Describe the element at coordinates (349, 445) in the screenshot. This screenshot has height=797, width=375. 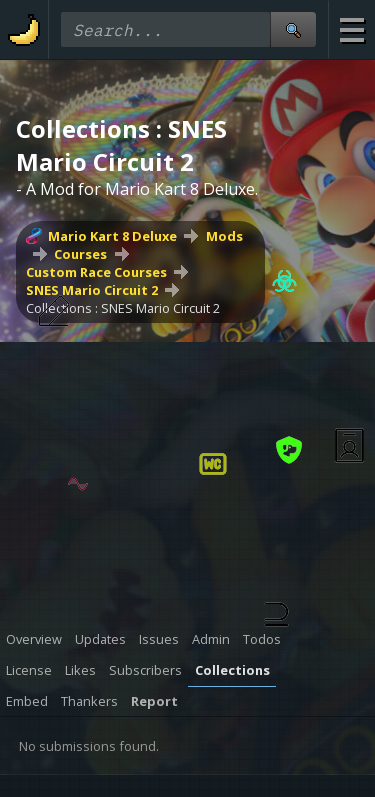
I see `view user profile or identification details` at that location.